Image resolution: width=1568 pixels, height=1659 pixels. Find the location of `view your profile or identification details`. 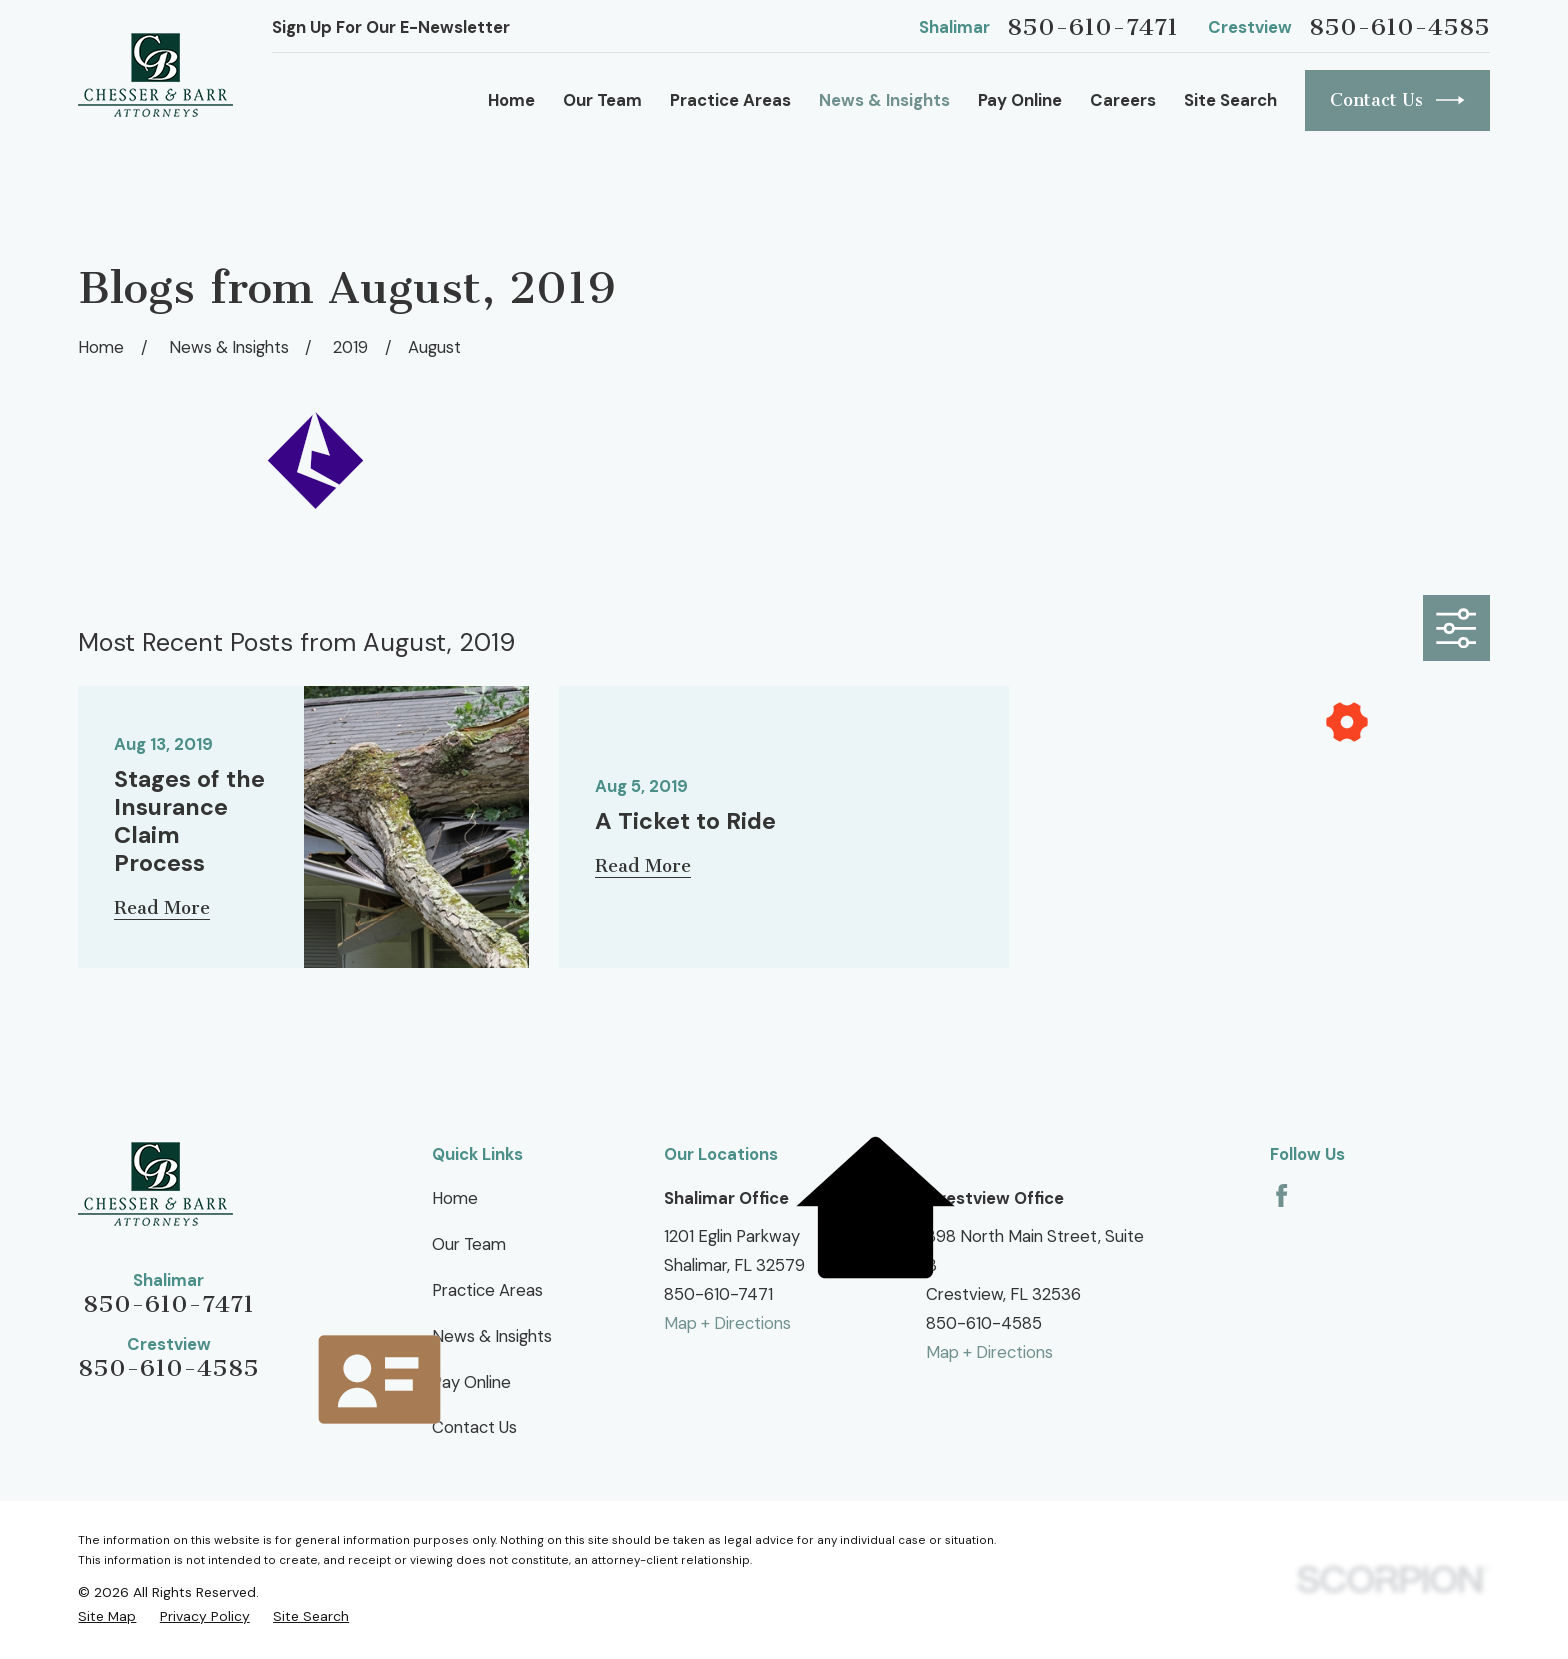

view your profile or identification details is located at coordinates (379, 1379).